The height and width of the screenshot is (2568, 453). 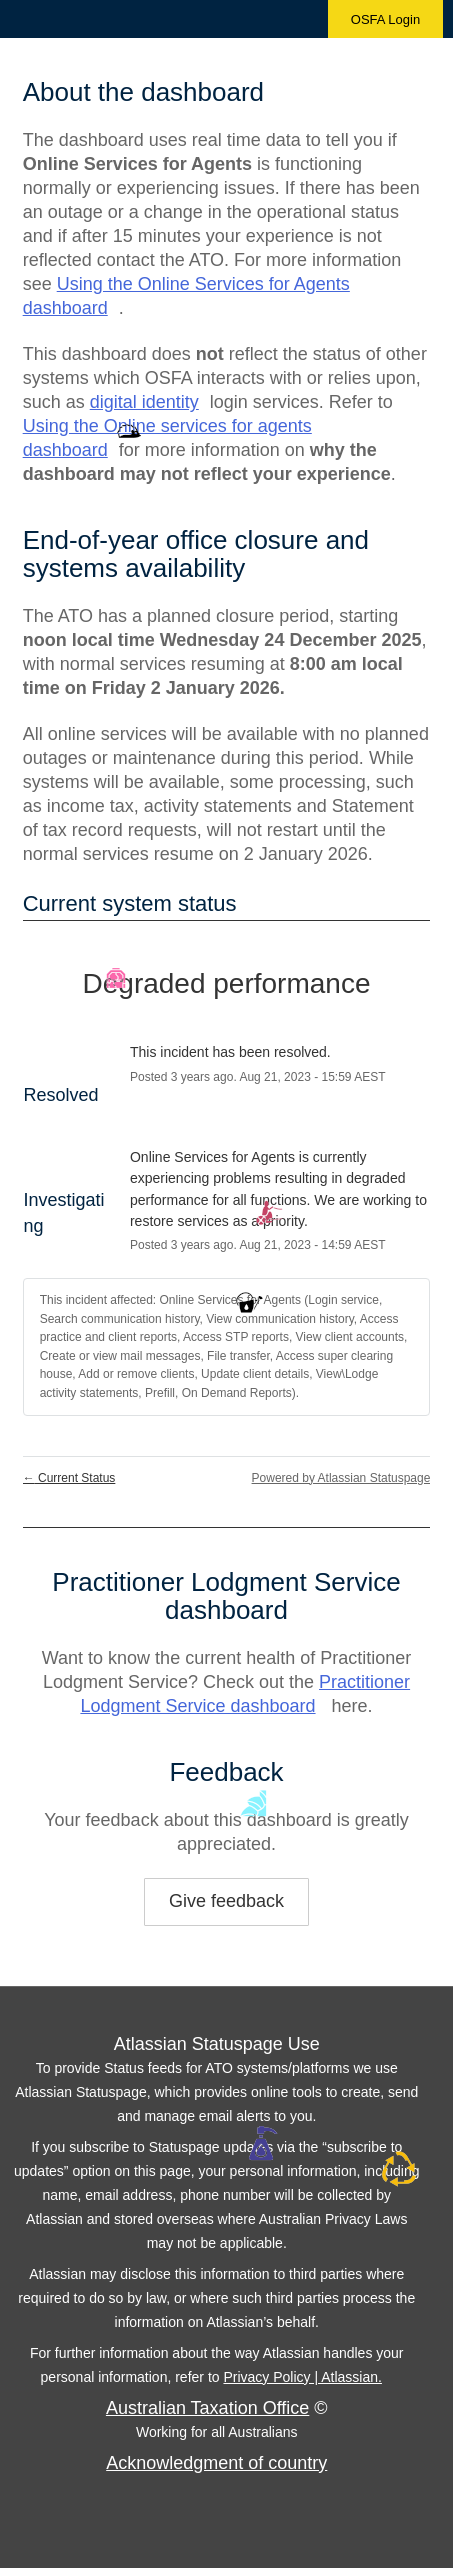 What do you see at coordinates (129, 431) in the screenshot?
I see `decorative animal icon for games or profiles` at bounding box center [129, 431].